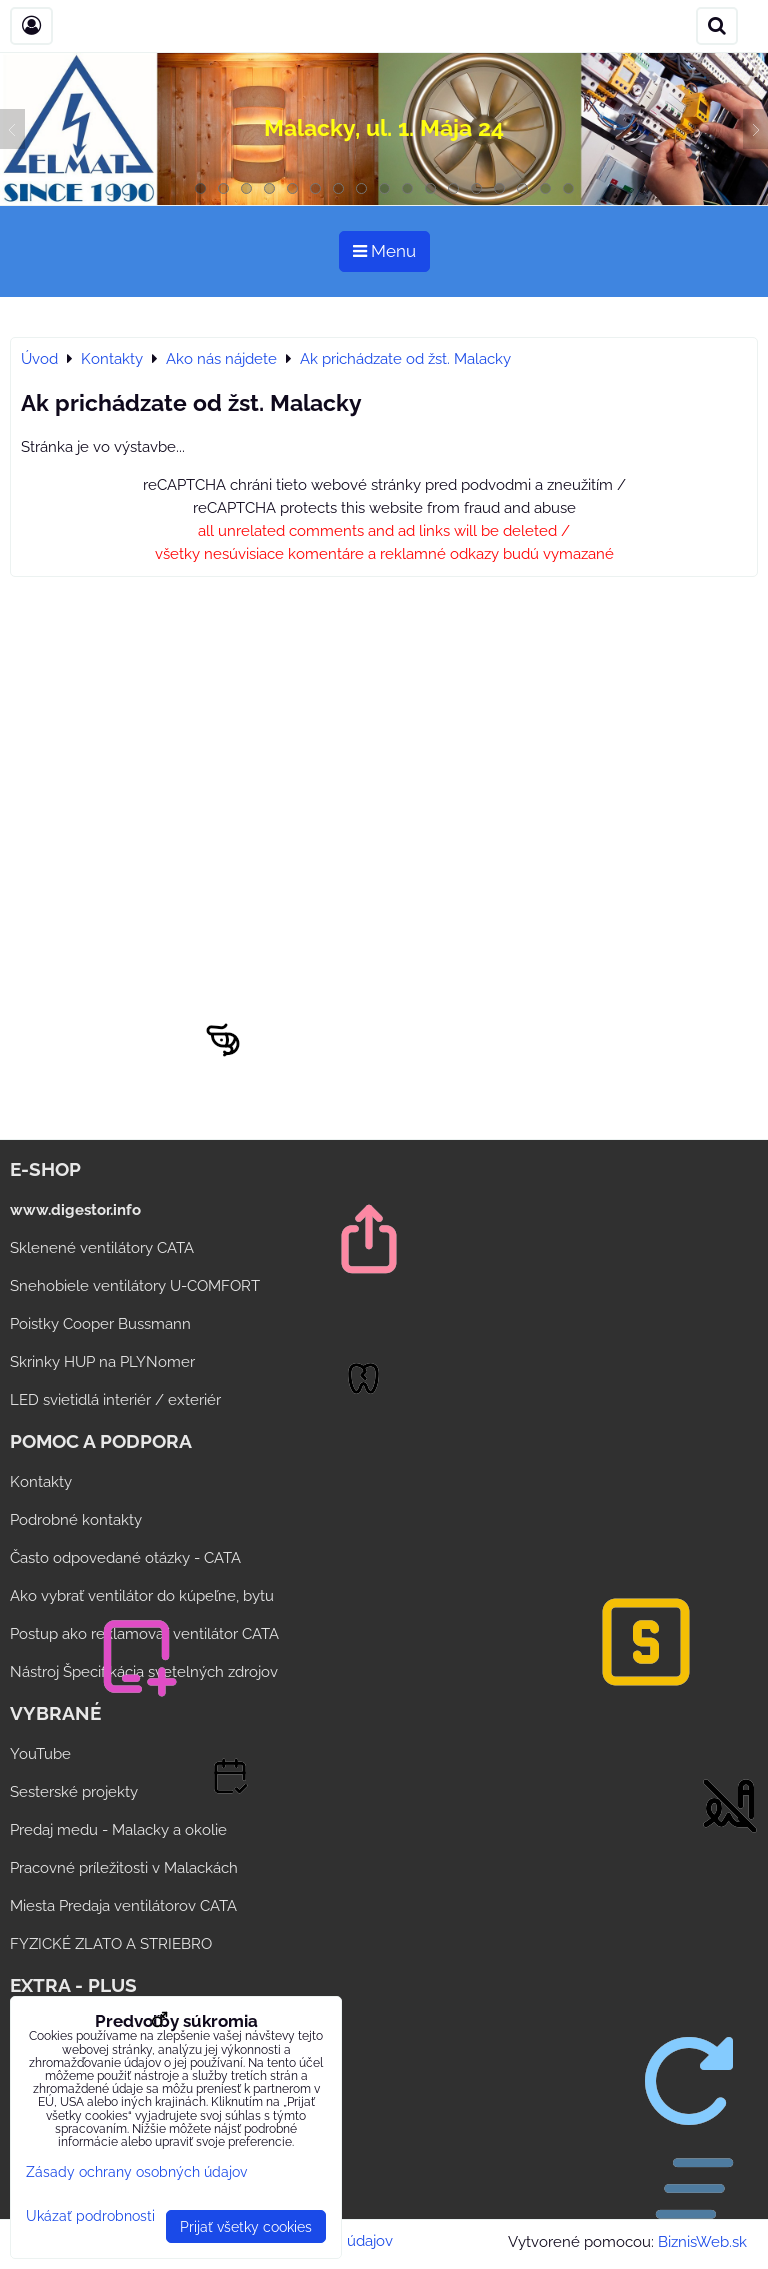 The image size is (768, 2269). Describe the element at coordinates (160, 2019) in the screenshot. I see `indicates androgynous or non-binary gender identity` at that location.